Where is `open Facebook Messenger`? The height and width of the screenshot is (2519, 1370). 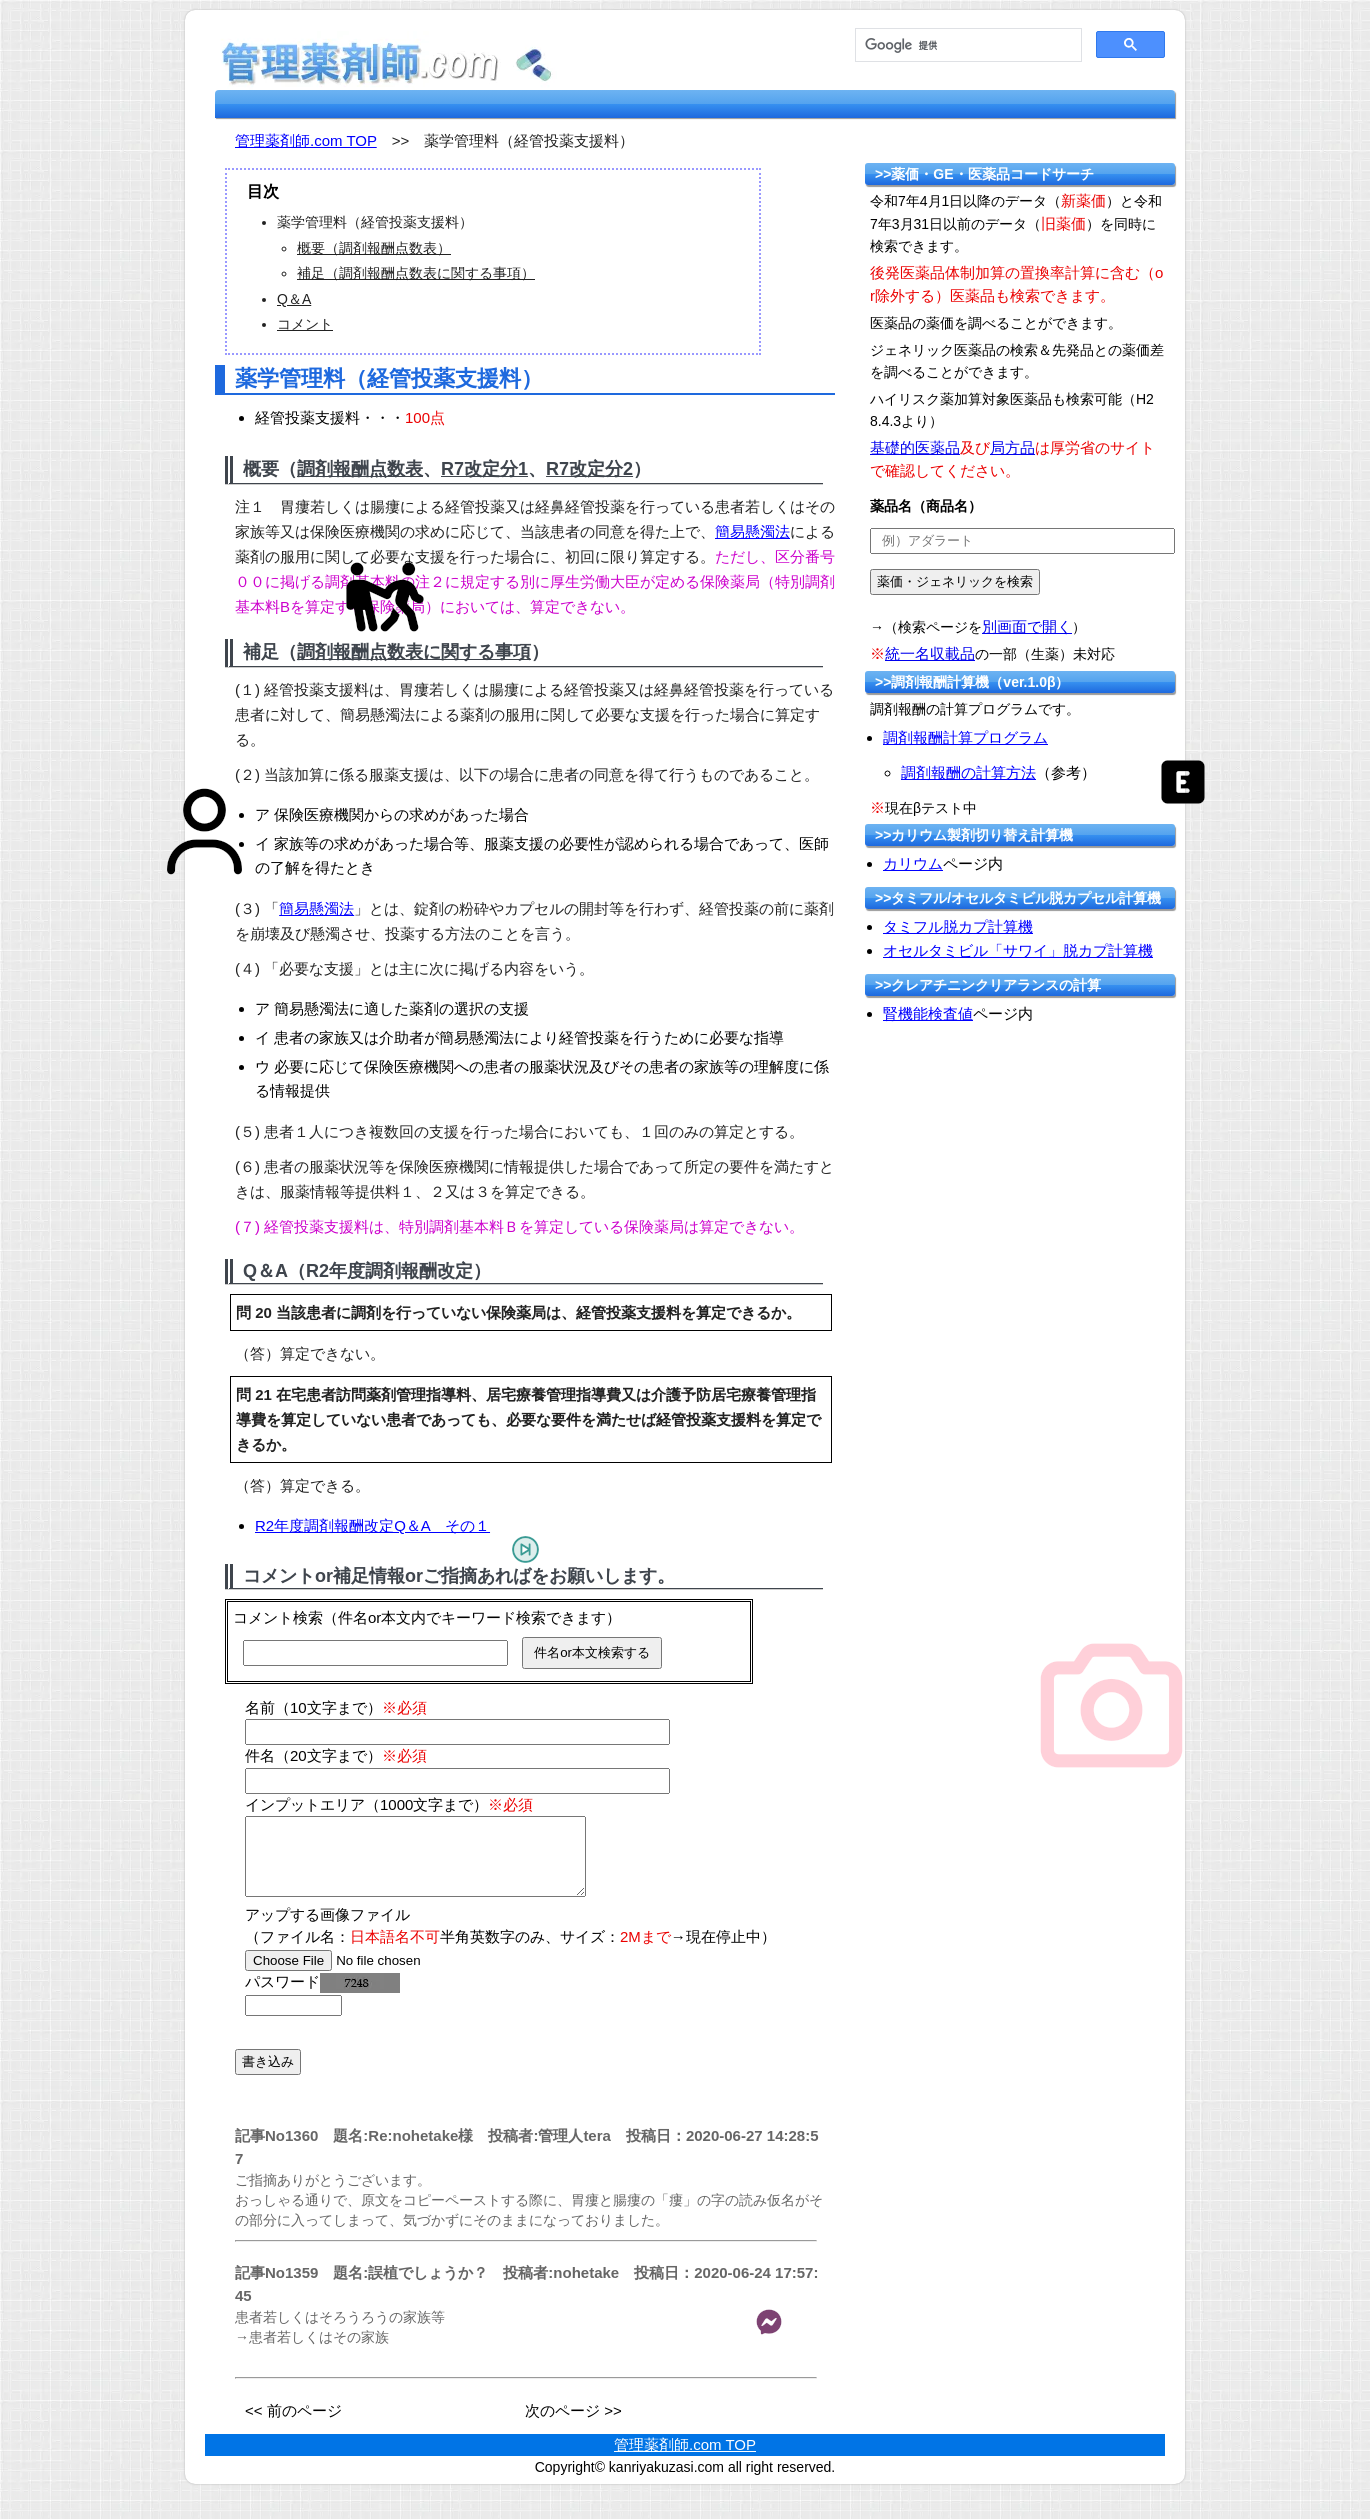 open Facebook Messenger is located at coordinates (769, 2322).